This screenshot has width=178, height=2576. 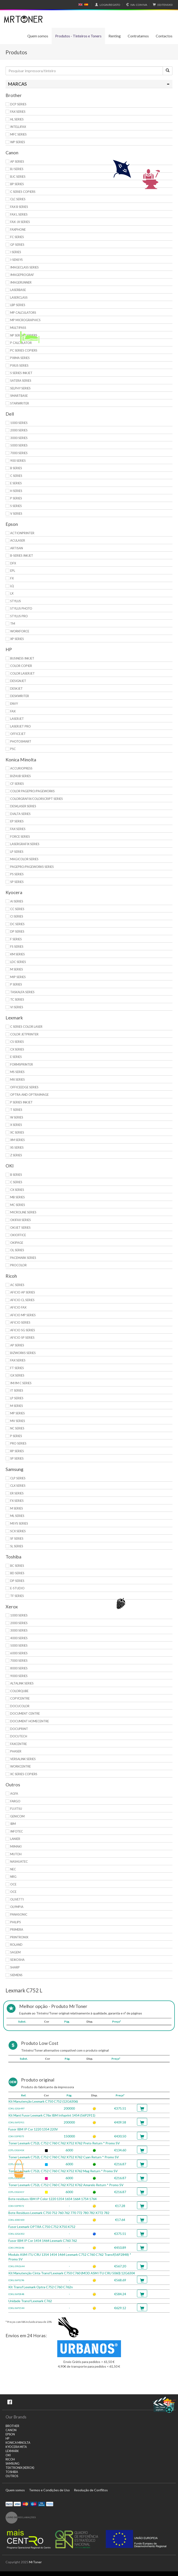 I want to click on access the blacksmith shop or crafting station, so click(x=150, y=179).